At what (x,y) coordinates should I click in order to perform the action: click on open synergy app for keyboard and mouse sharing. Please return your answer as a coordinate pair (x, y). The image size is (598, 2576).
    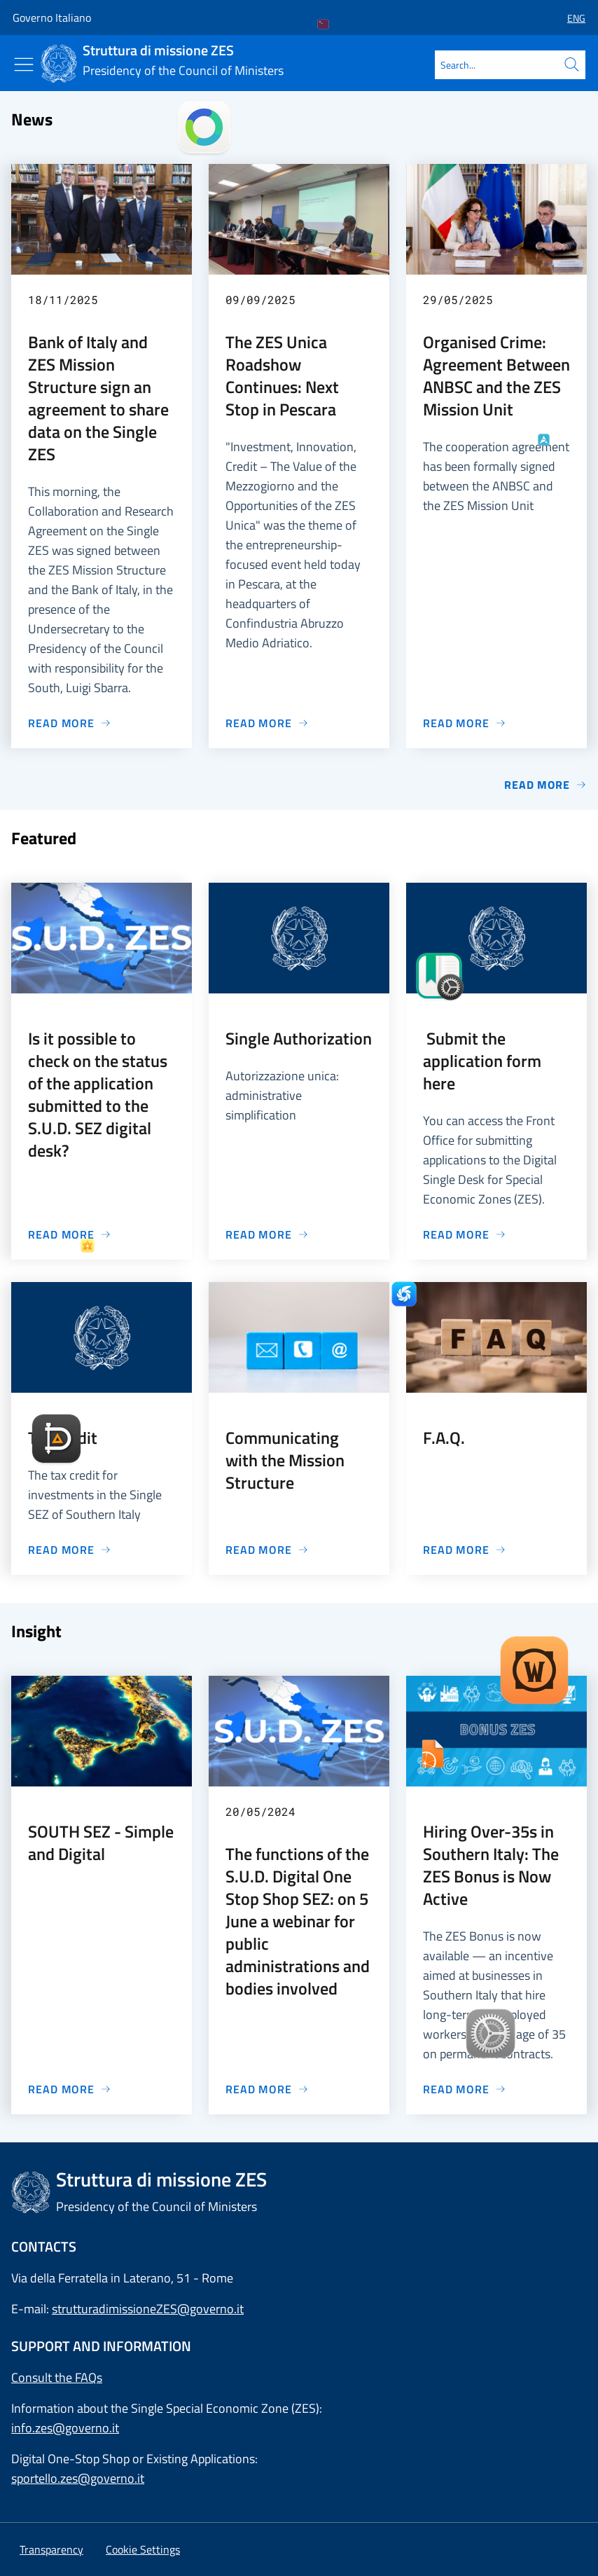
    Looking at the image, I should click on (204, 127).